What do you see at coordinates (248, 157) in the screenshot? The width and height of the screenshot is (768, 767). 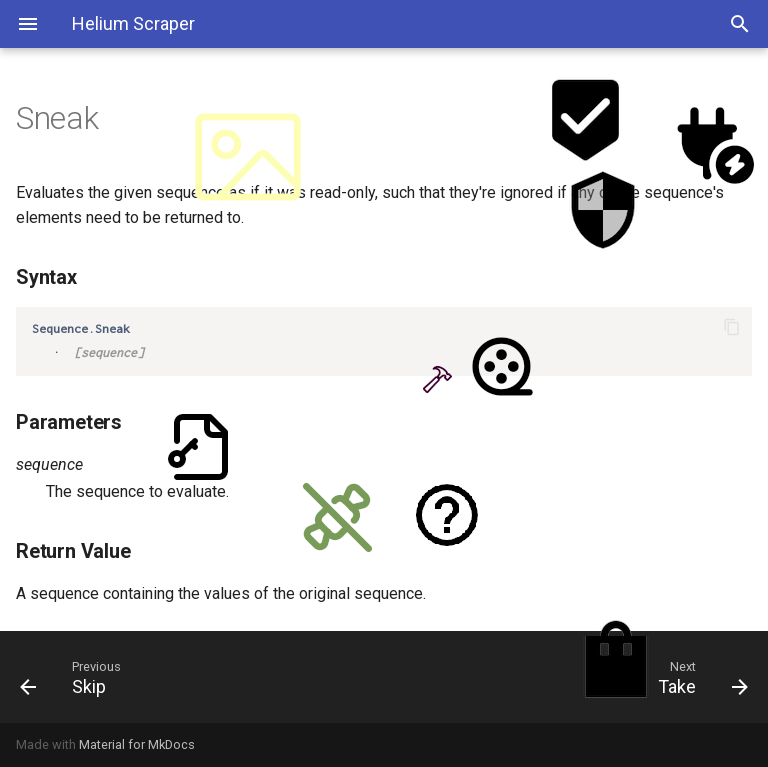 I see `view media file` at bounding box center [248, 157].